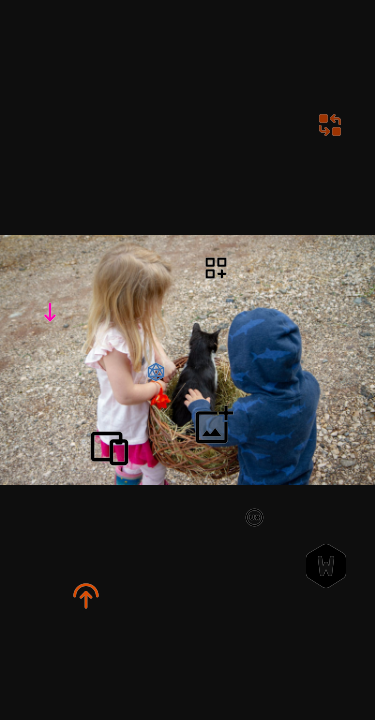 The height and width of the screenshot is (720, 375). I want to click on access wallet or payment features, so click(326, 566).